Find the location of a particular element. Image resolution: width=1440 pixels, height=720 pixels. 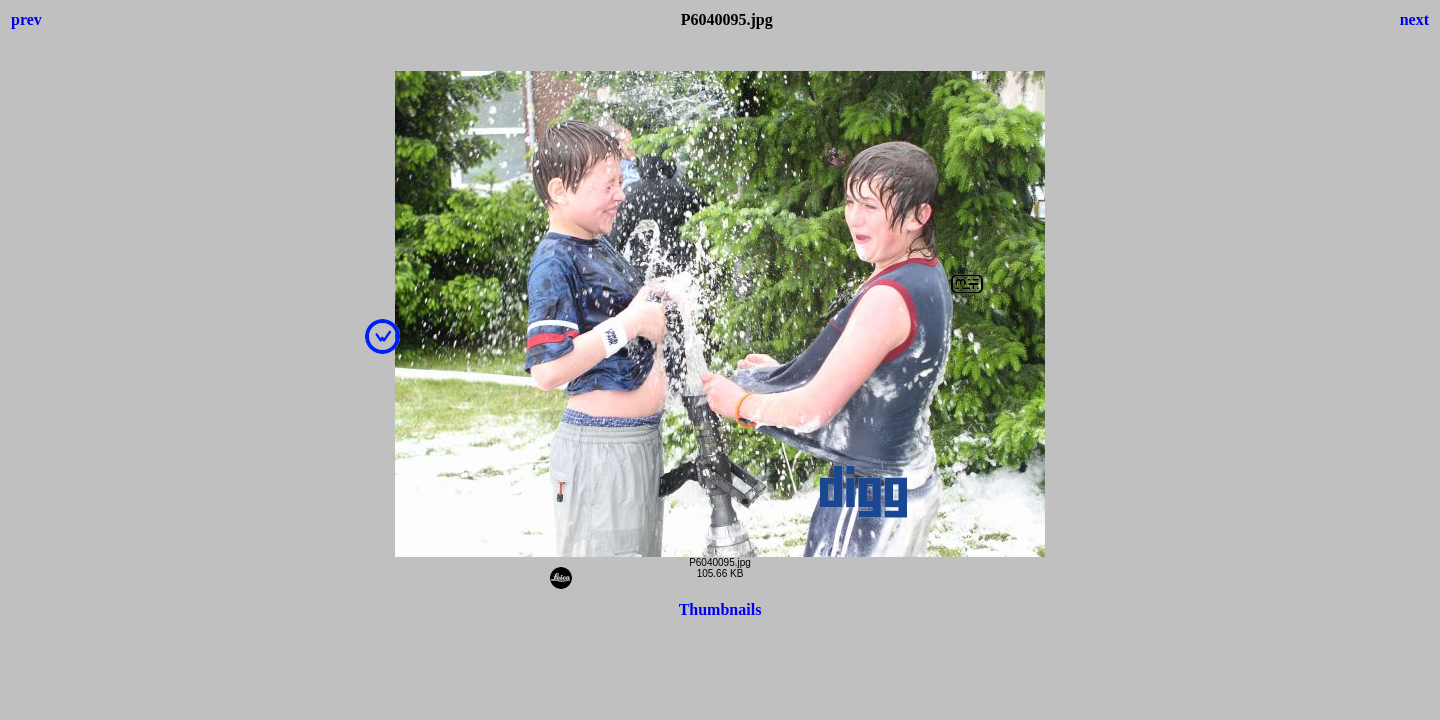

open monkeytype typing test website is located at coordinates (967, 284).